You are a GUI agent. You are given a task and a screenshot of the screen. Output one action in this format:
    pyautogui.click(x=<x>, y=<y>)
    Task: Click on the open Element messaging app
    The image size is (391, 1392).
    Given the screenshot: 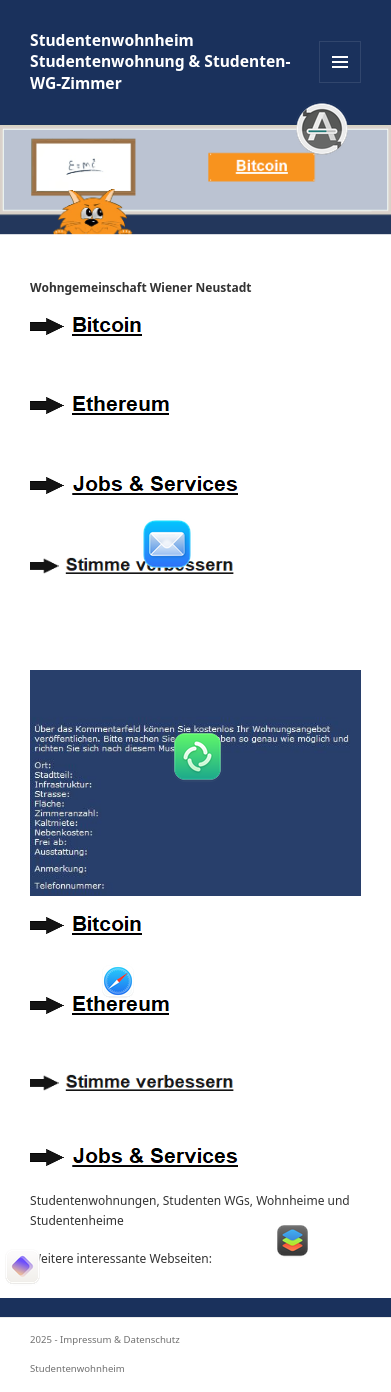 What is the action you would take?
    pyautogui.click(x=197, y=756)
    